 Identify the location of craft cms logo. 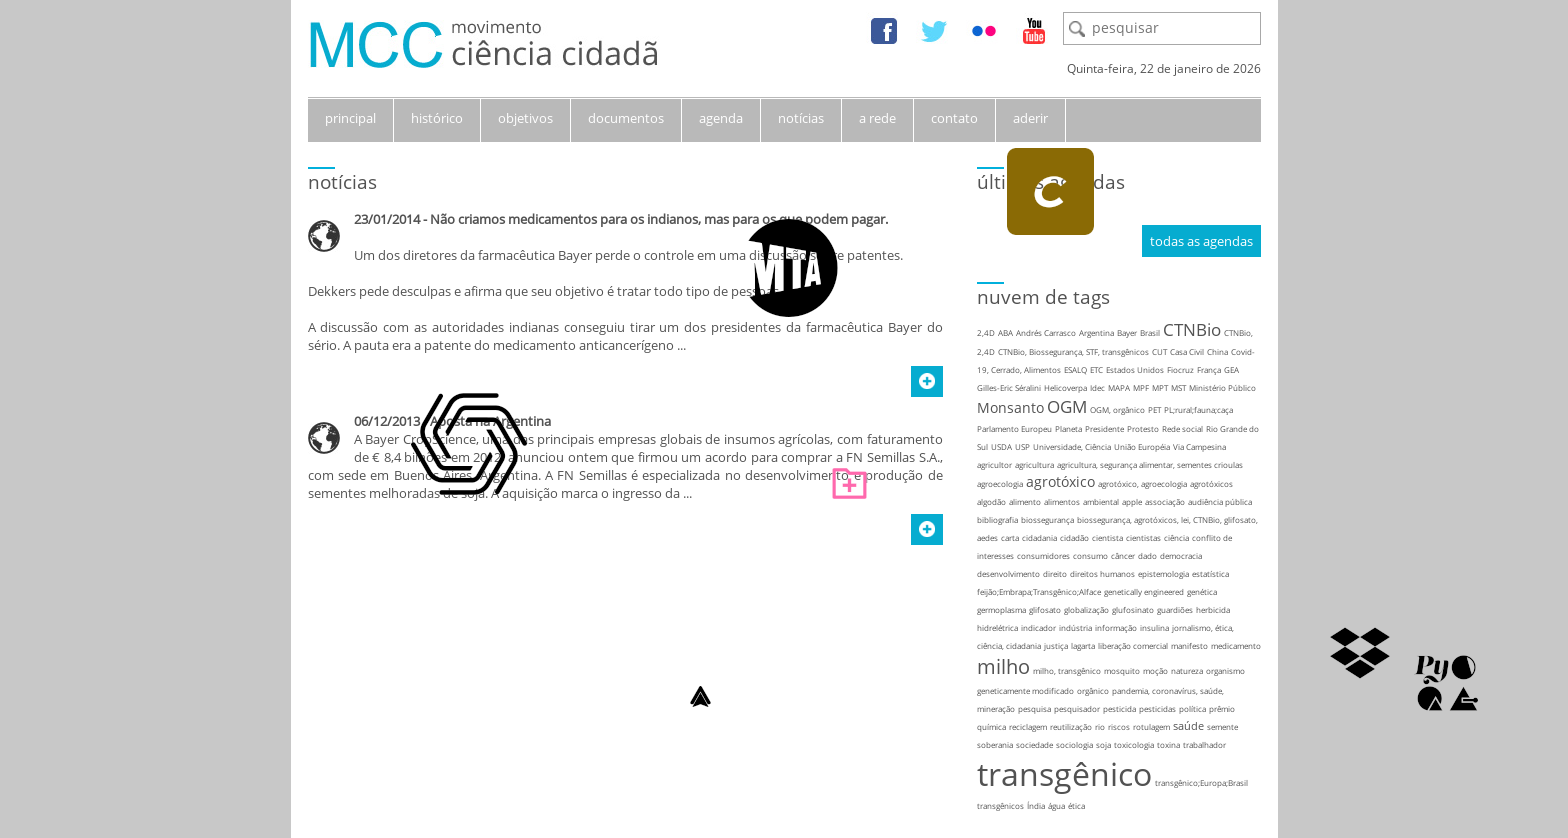
(1050, 191).